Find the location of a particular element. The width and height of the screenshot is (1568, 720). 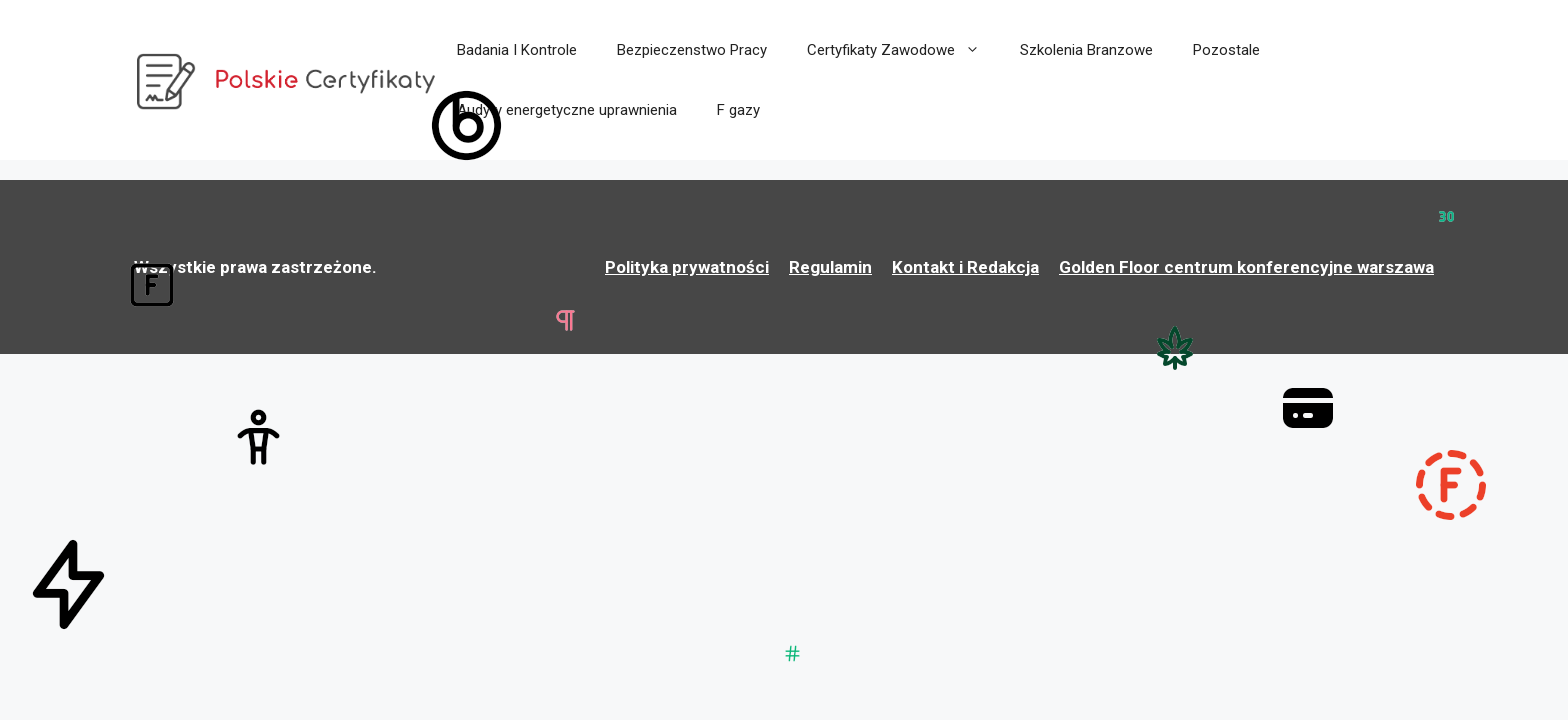

toggle paragraph marks visibility is located at coordinates (565, 320).